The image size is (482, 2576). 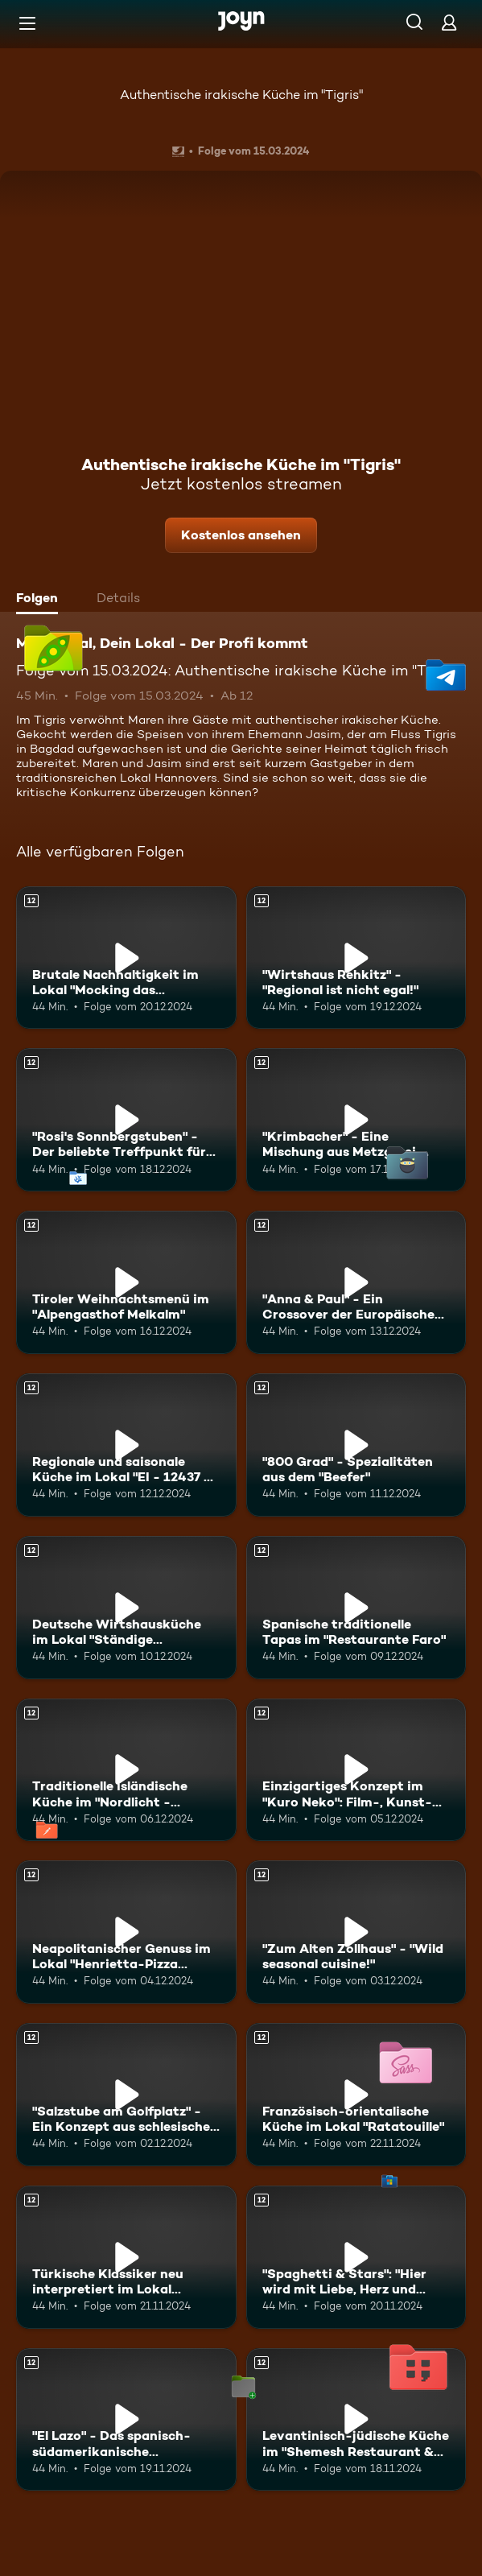 What do you see at coordinates (418, 2368) in the screenshot?
I see `open forth programming language projects folder` at bounding box center [418, 2368].